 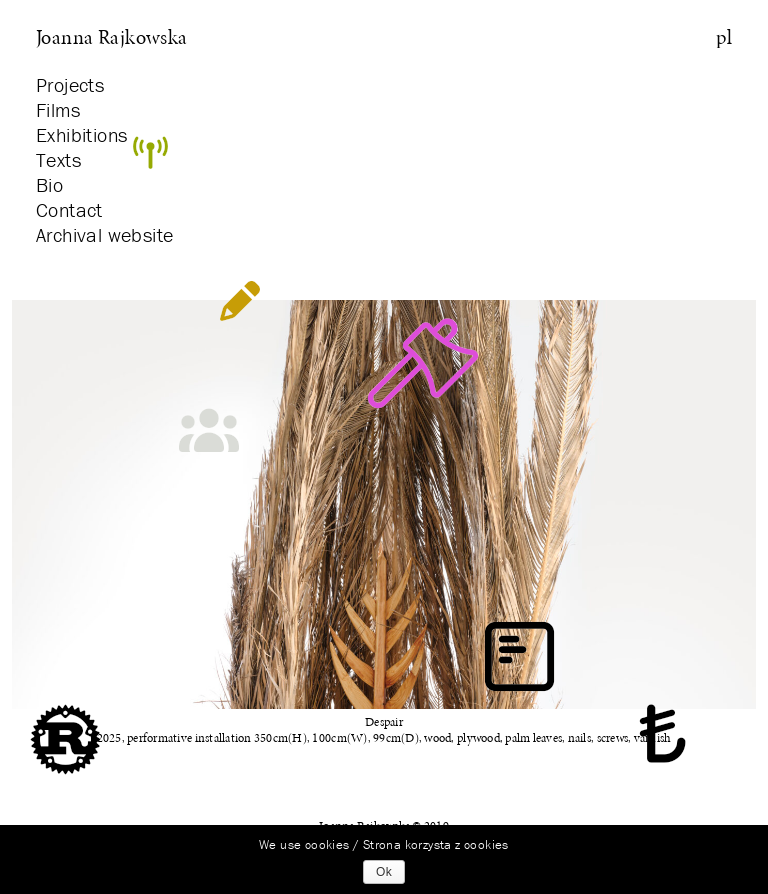 What do you see at coordinates (240, 301) in the screenshot?
I see `edit content or text` at bounding box center [240, 301].